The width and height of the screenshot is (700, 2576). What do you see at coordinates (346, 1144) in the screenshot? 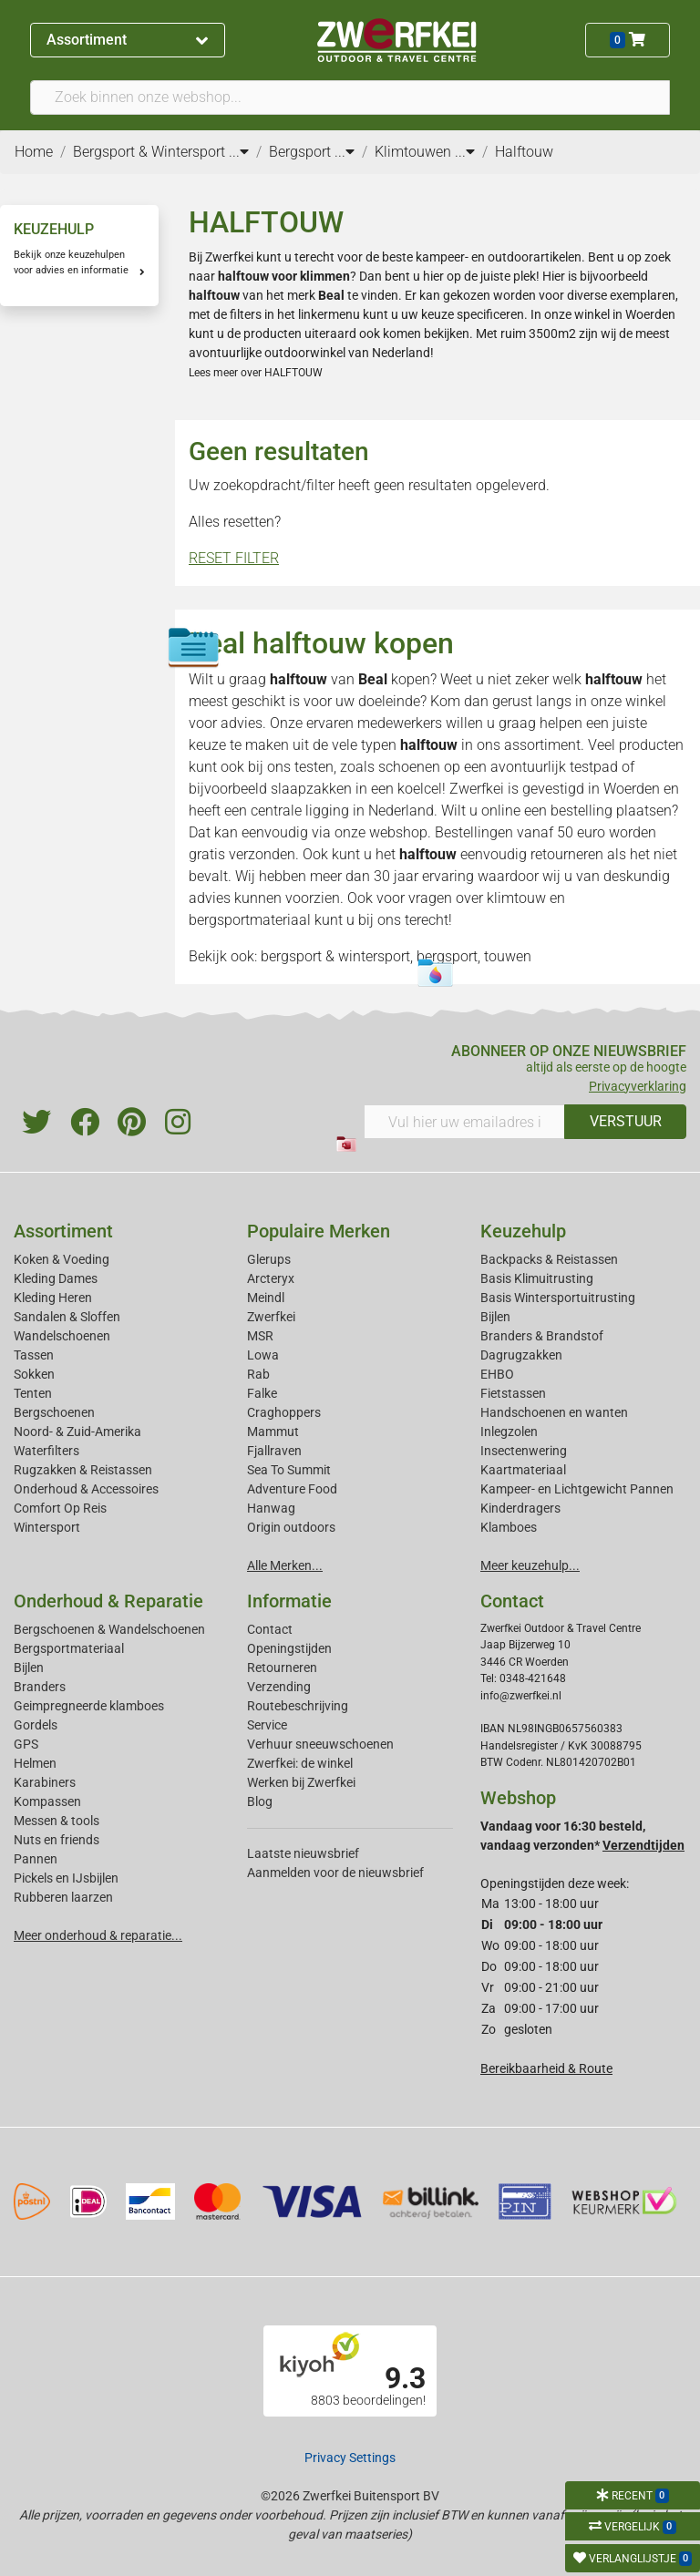
I see `open folder containing Microsoft Access database files` at bounding box center [346, 1144].